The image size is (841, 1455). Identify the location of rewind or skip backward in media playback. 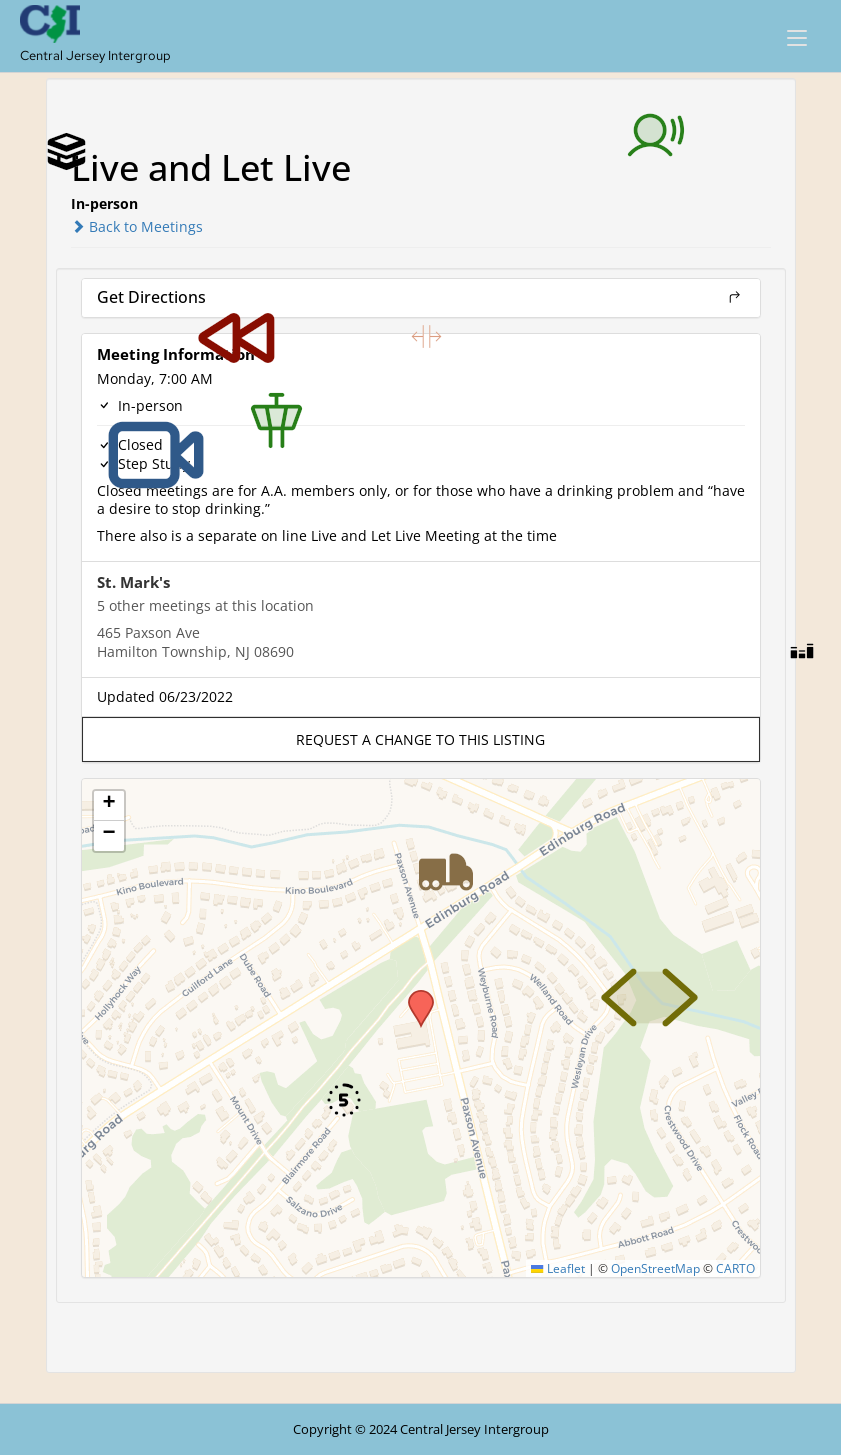
(239, 338).